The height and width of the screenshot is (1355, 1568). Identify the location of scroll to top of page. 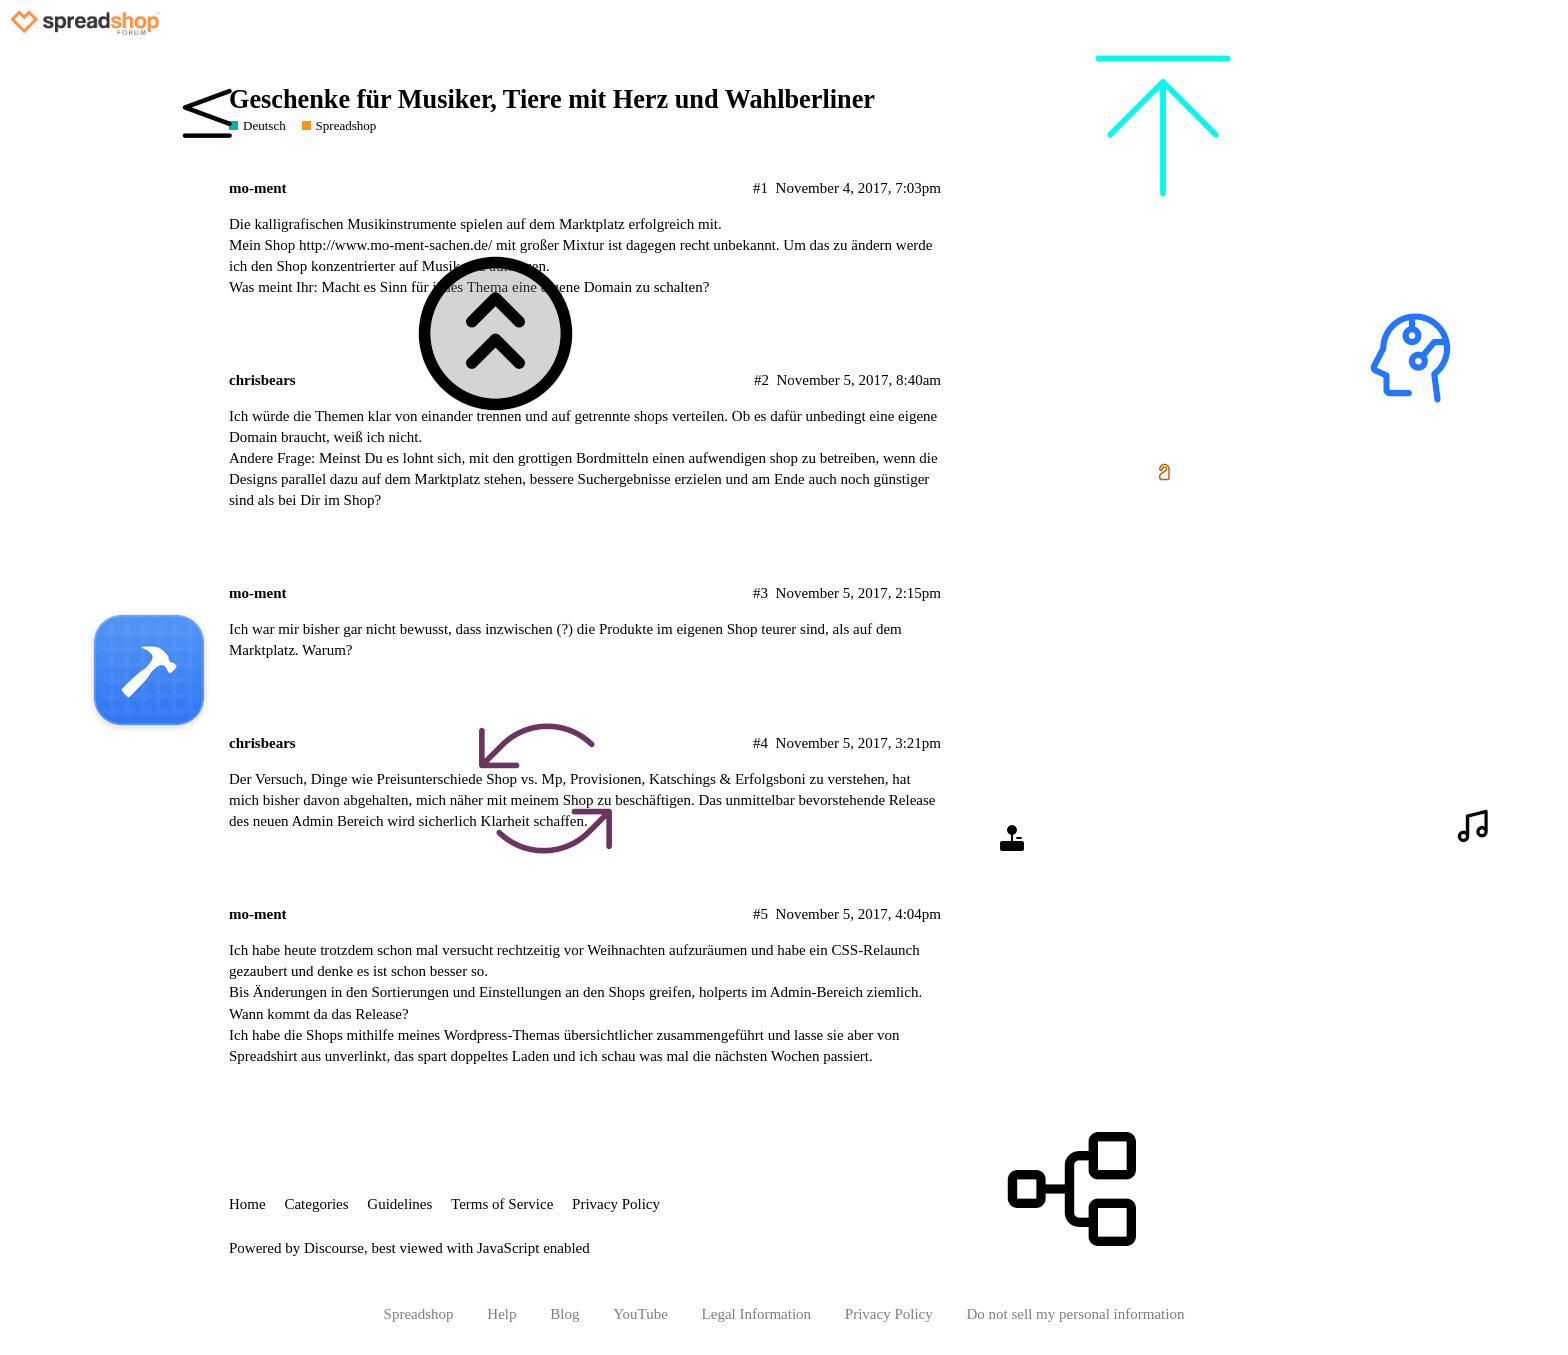
(495, 333).